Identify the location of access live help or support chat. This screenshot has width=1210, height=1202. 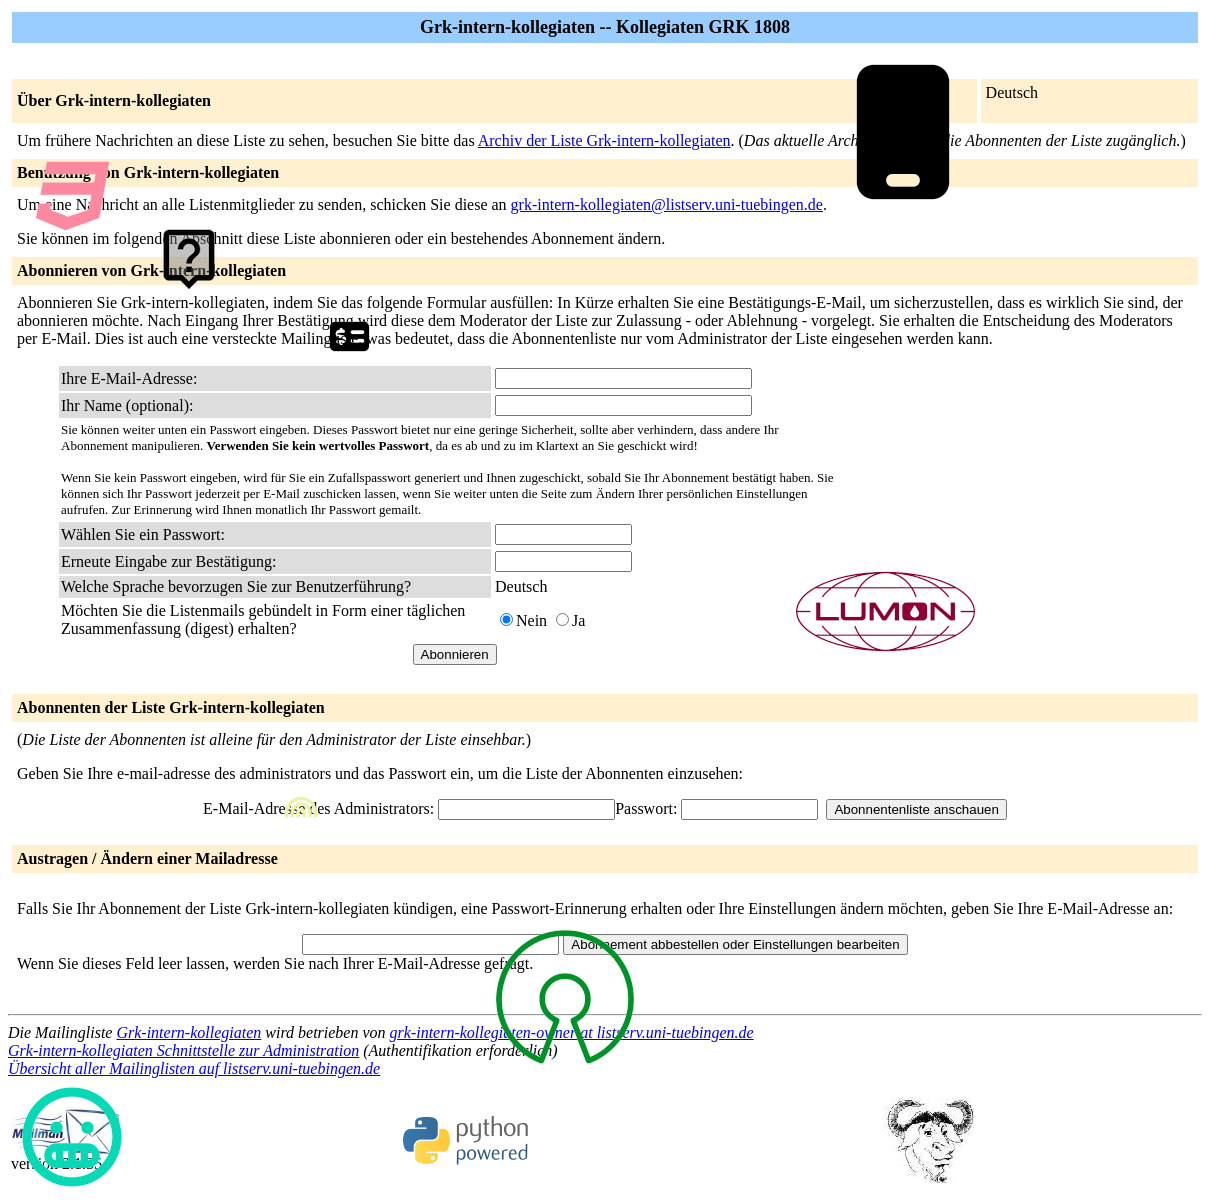
(189, 258).